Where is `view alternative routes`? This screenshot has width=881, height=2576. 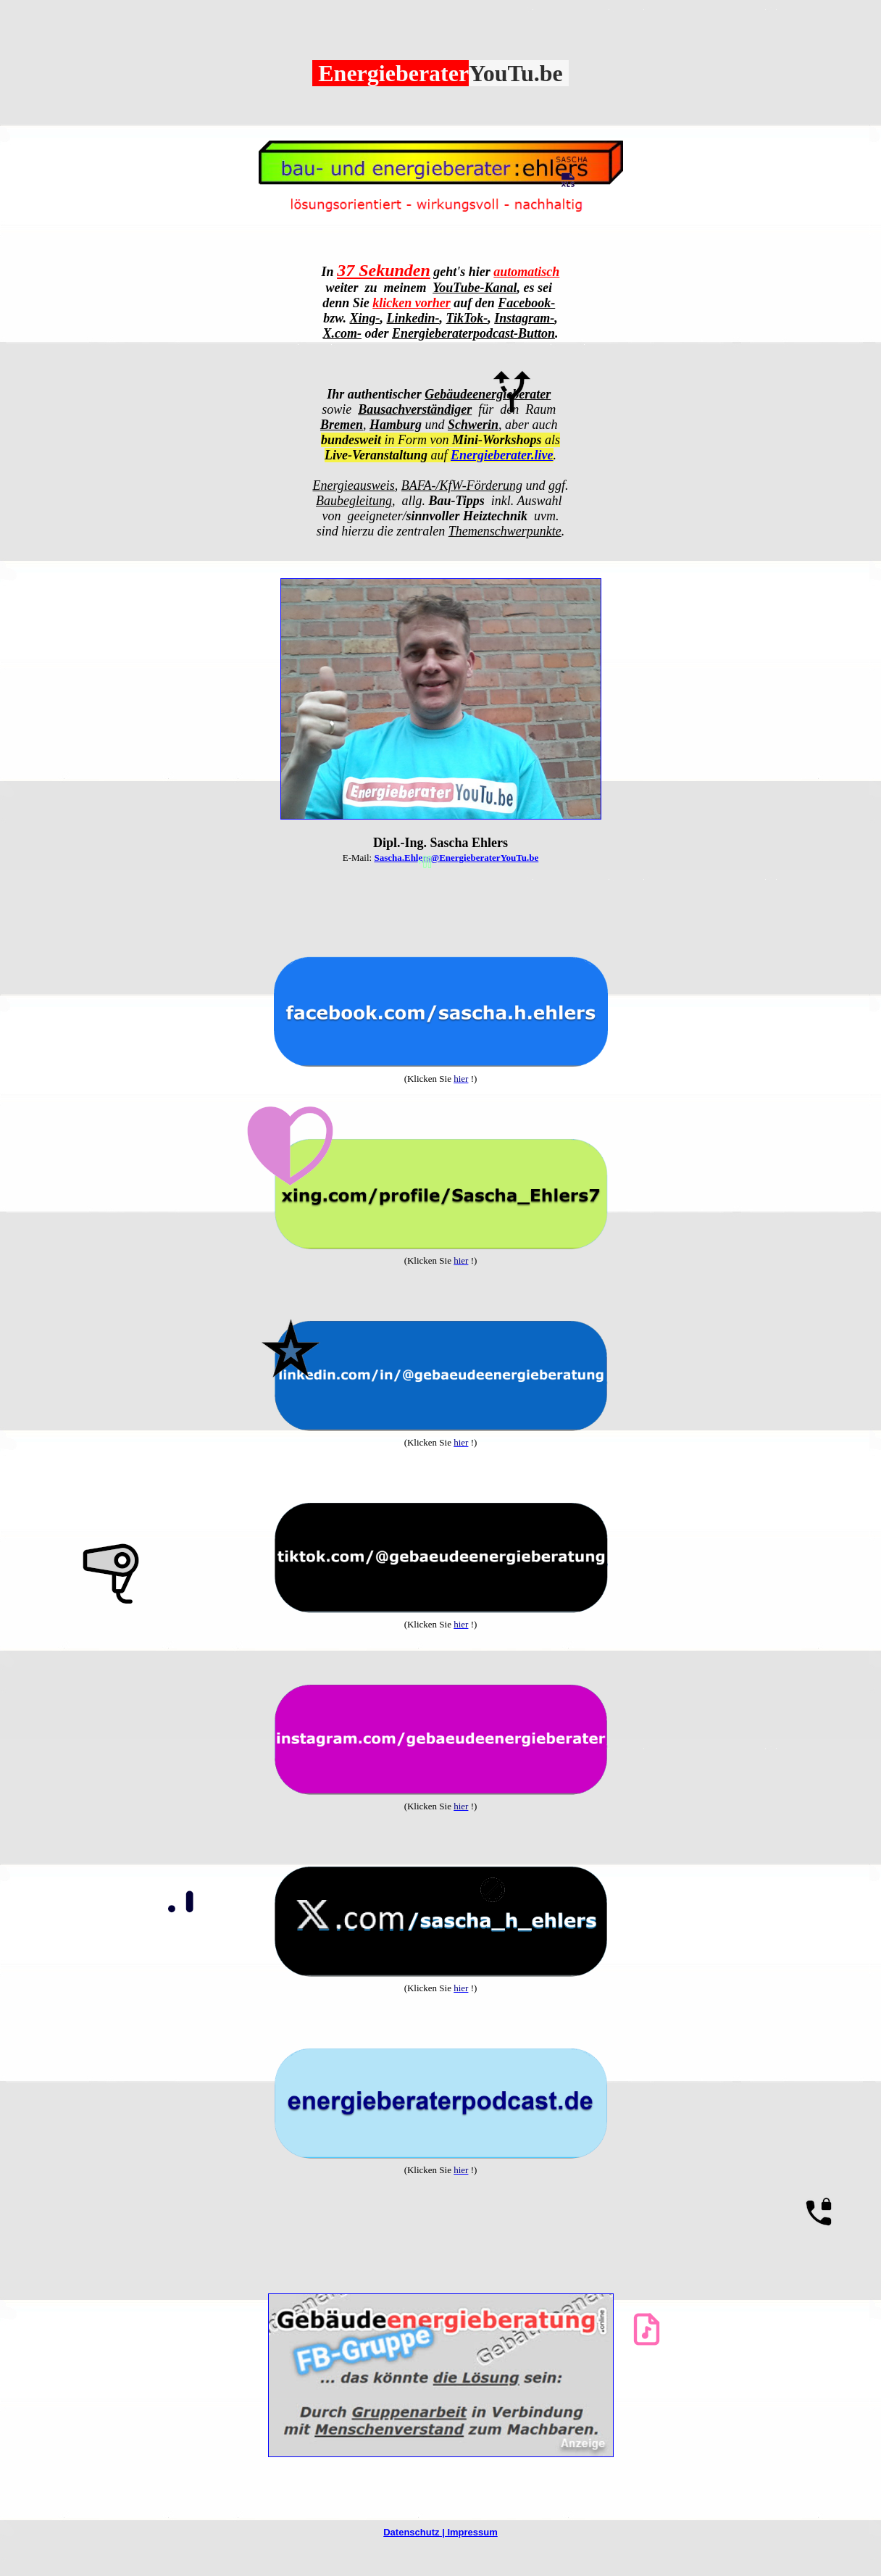 view alternative routes is located at coordinates (512, 391).